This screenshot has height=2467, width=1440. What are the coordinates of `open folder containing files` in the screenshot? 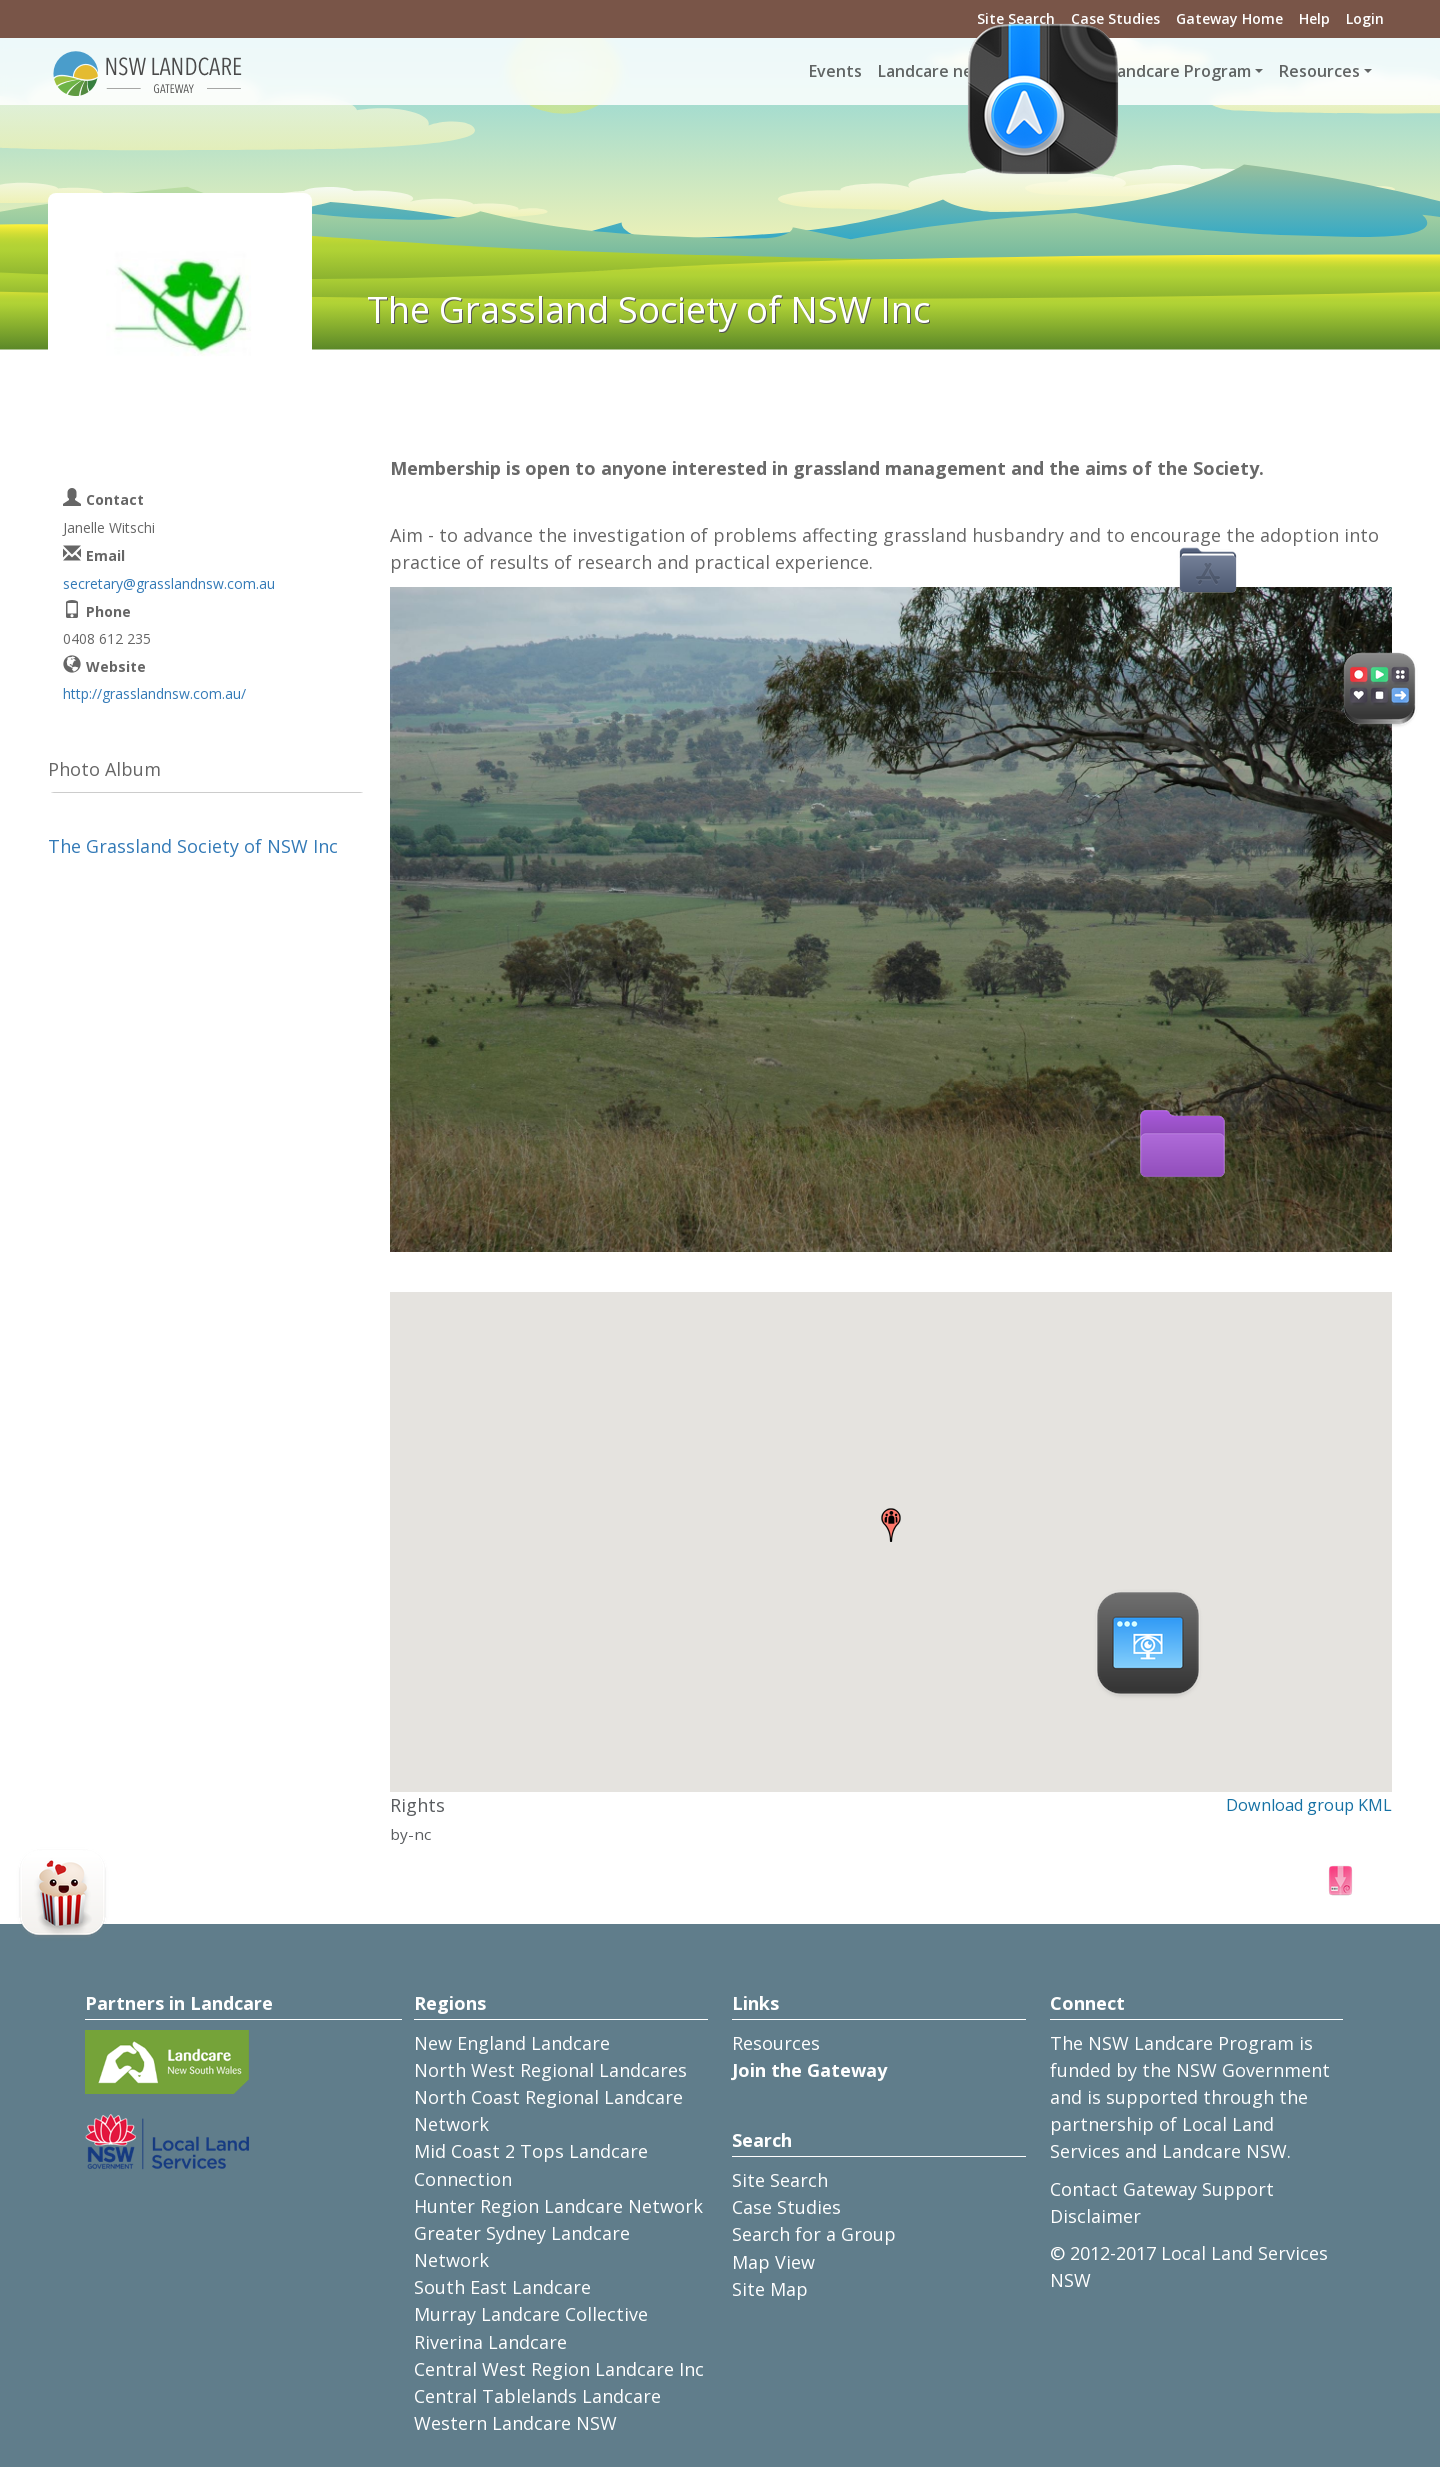 It's located at (1182, 1143).